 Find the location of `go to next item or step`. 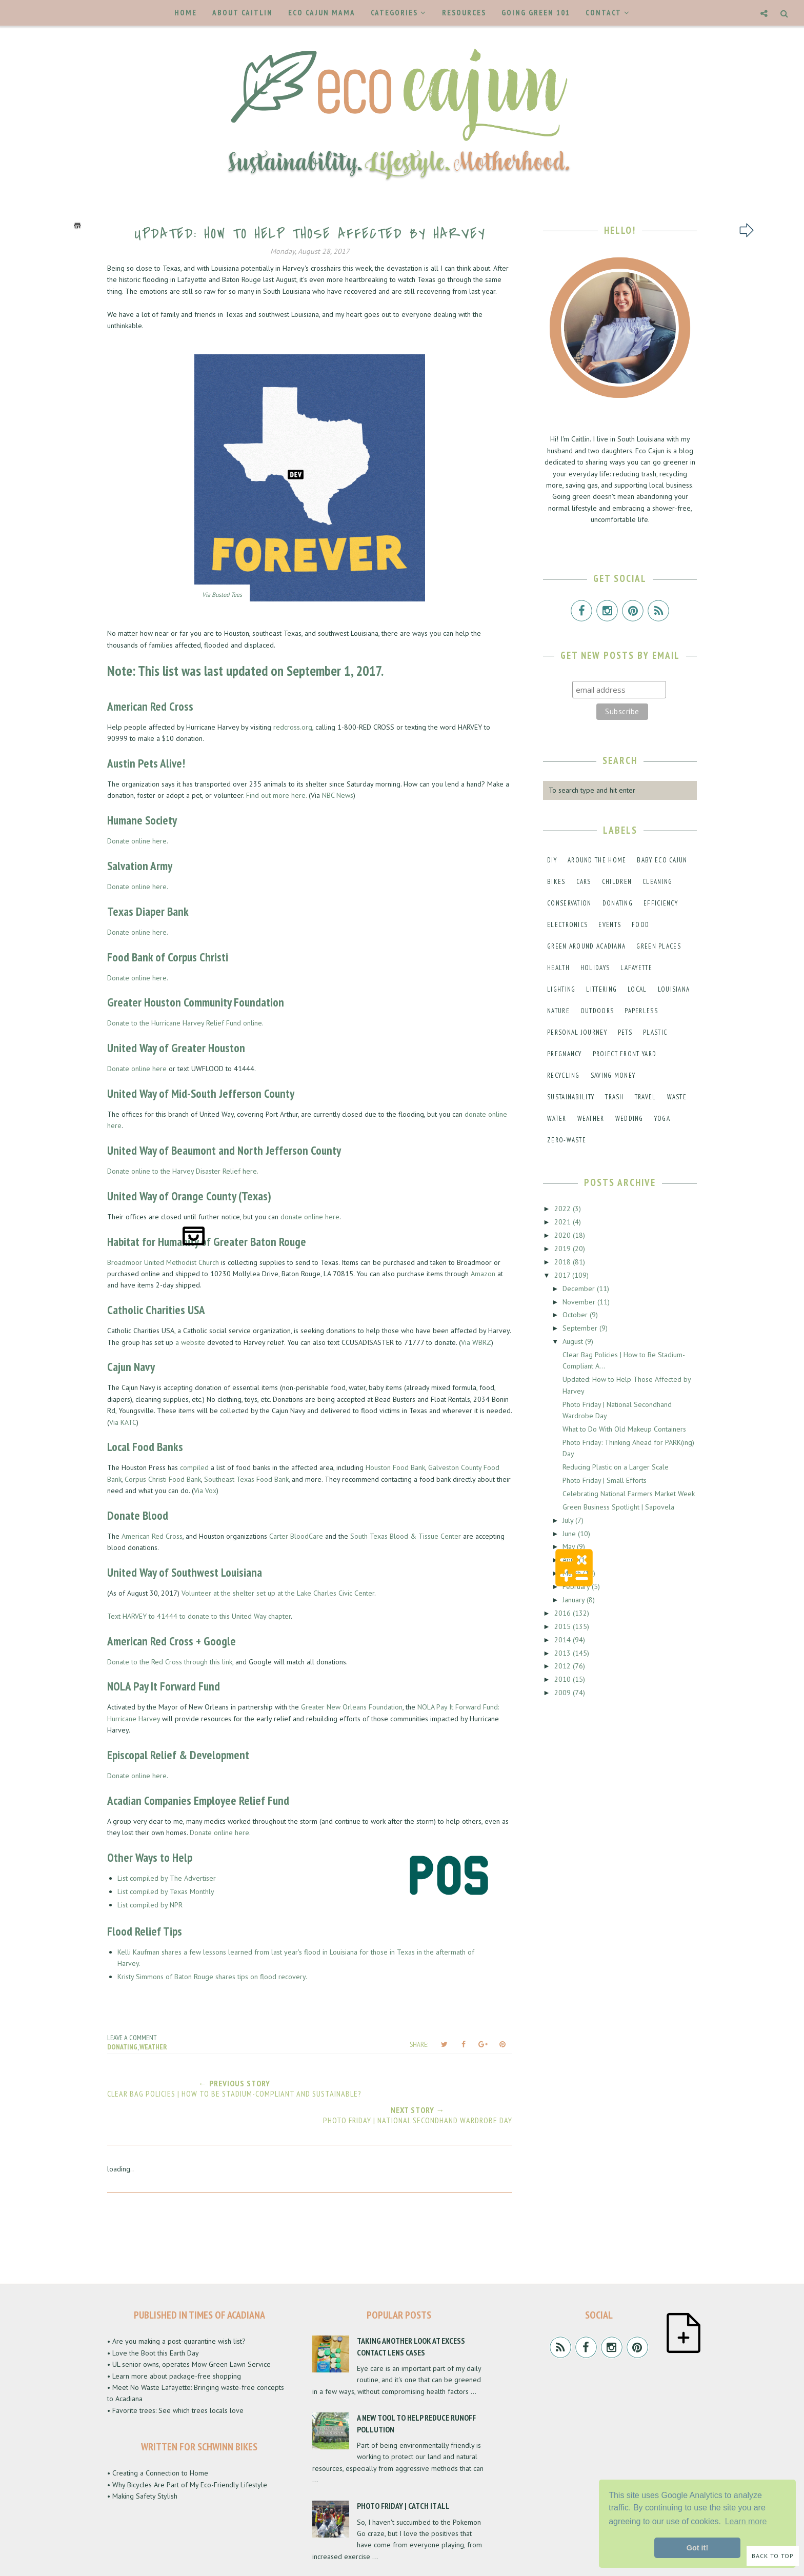

go to next item or step is located at coordinates (746, 230).